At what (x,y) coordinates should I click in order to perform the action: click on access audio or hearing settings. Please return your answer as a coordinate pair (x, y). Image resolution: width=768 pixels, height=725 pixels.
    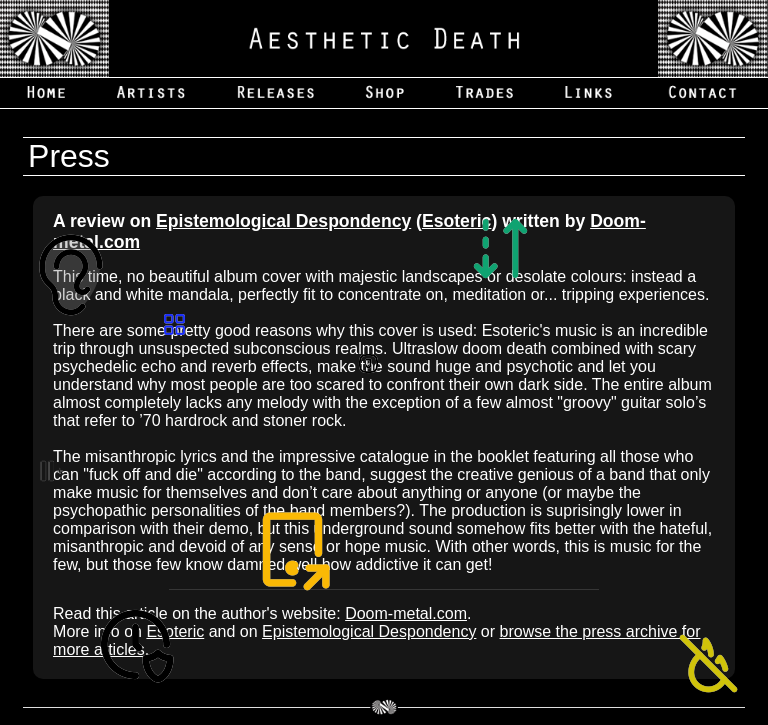
    Looking at the image, I should click on (71, 275).